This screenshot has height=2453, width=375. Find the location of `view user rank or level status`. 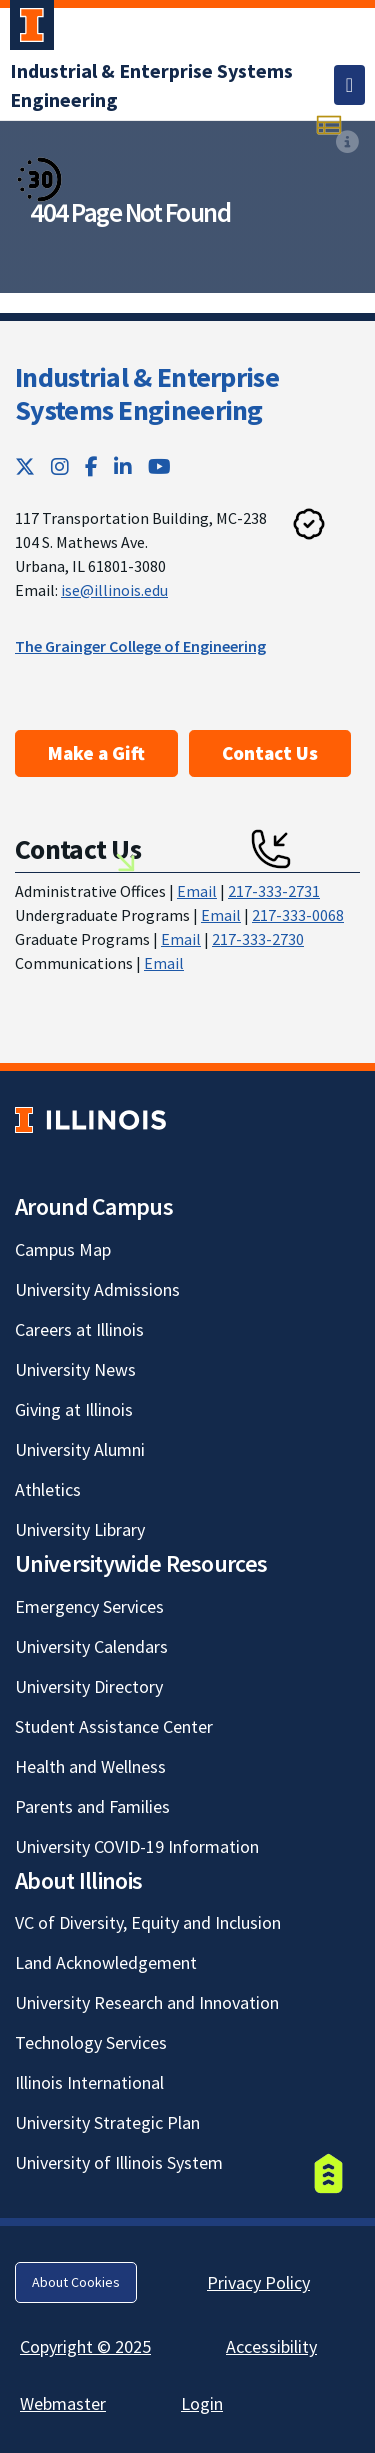

view user rank or level status is located at coordinates (328, 2173).